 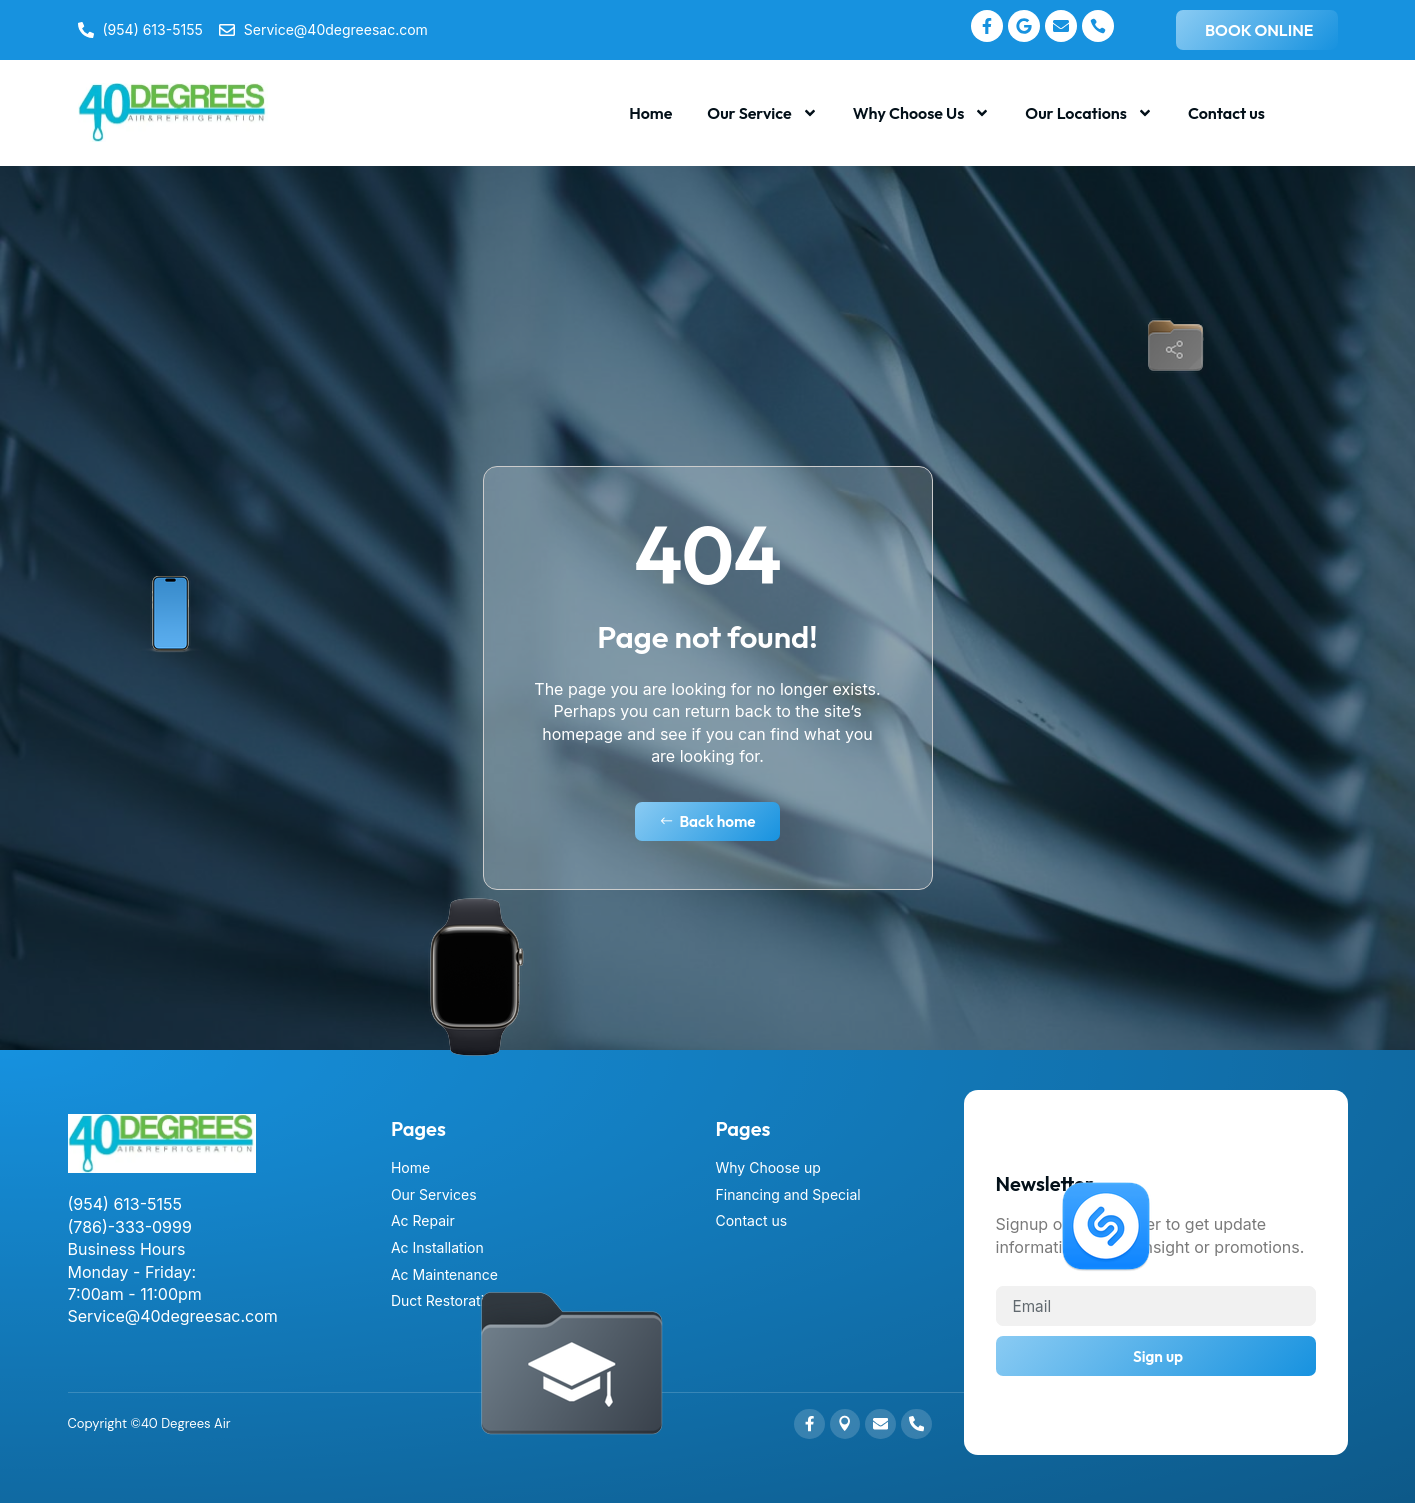 What do you see at coordinates (1175, 345) in the screenshot?
I see `open your public shared folder` at bounding box center [1175, 345].